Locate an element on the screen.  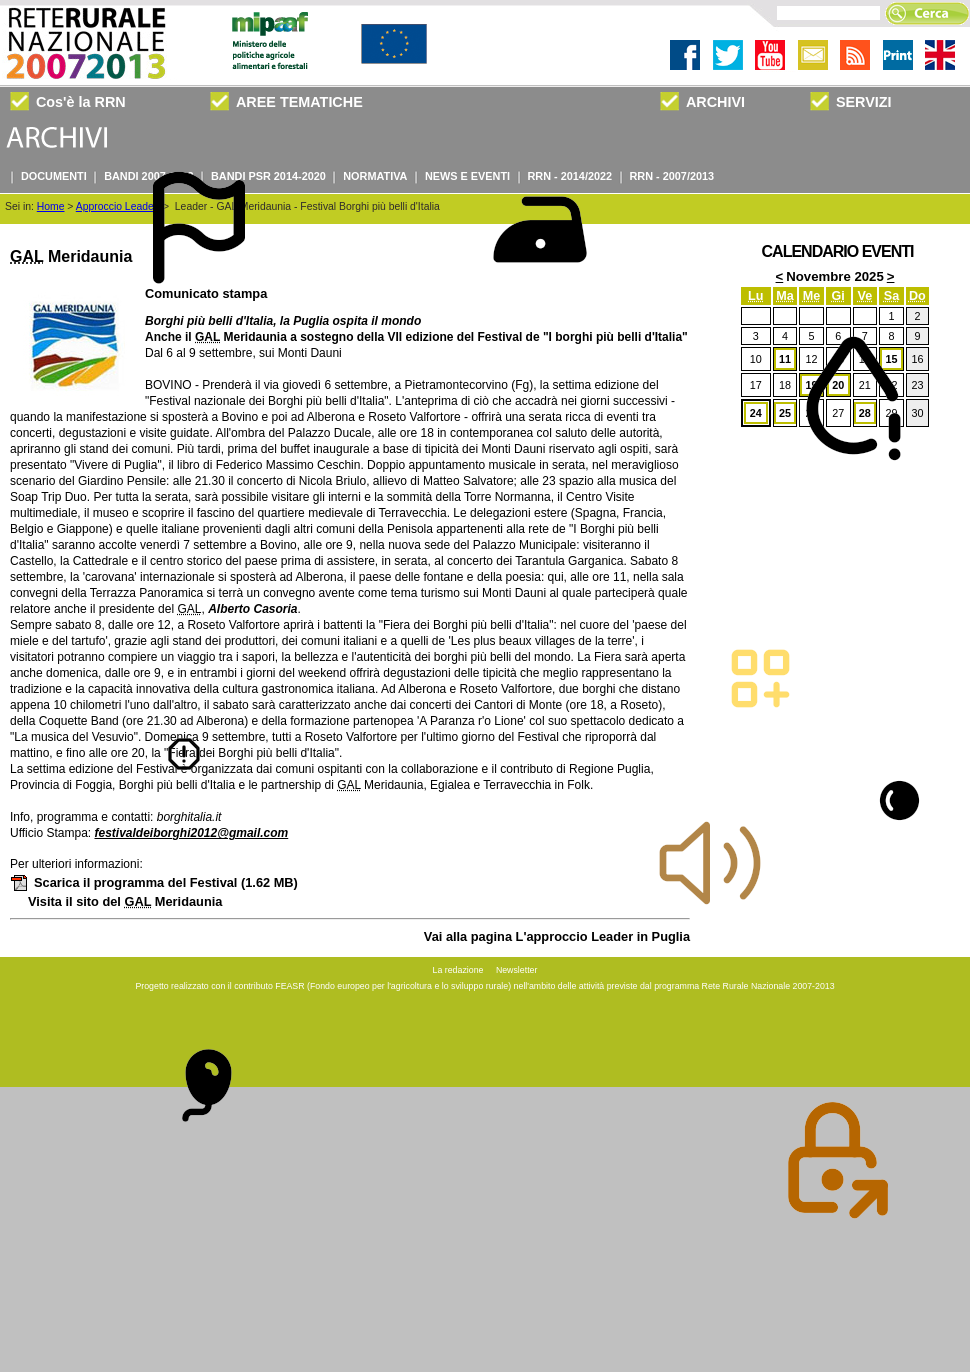
apply inner shadow effect to the left side is located at coordinates (899, 800).